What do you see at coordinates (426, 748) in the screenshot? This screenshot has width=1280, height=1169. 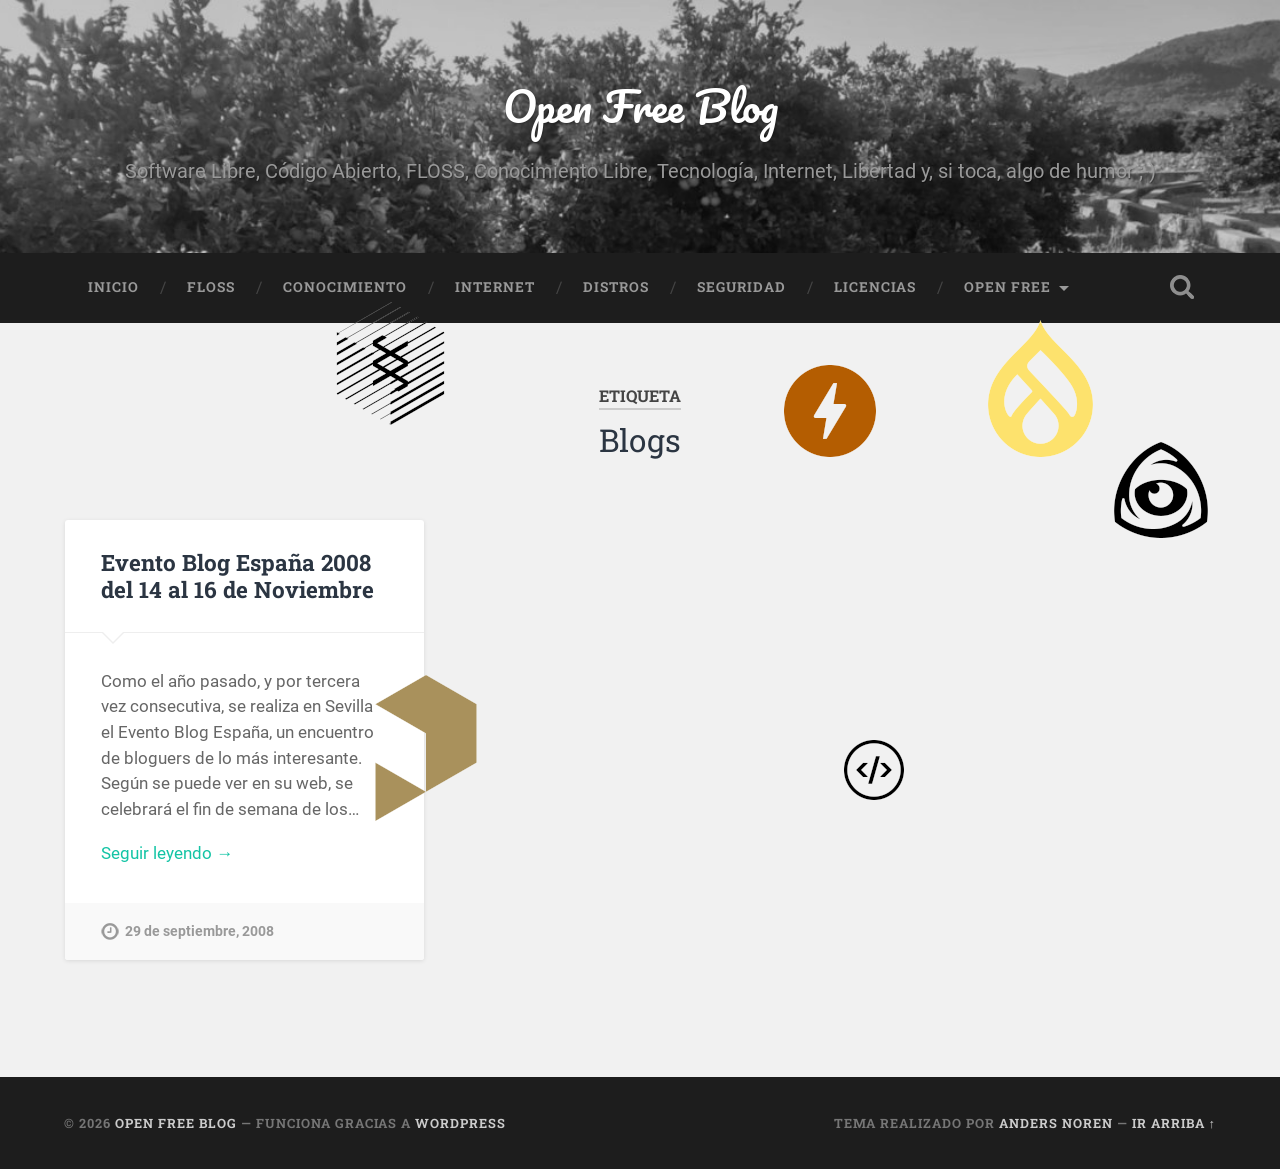 I see `open the Printables 3D printing community website` at bounding box center [426, 748].